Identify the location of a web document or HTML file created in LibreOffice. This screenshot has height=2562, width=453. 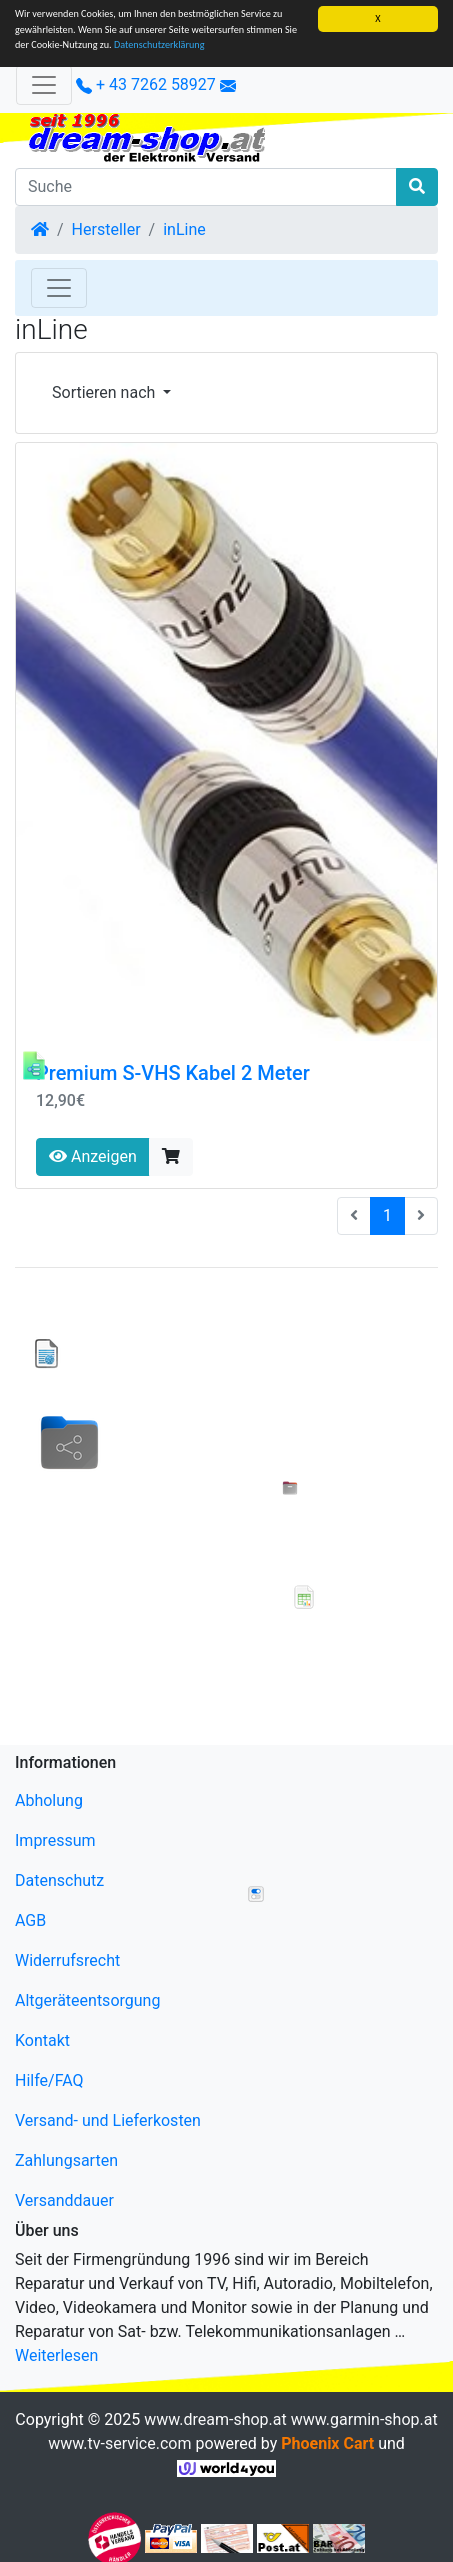
(46, 1353).